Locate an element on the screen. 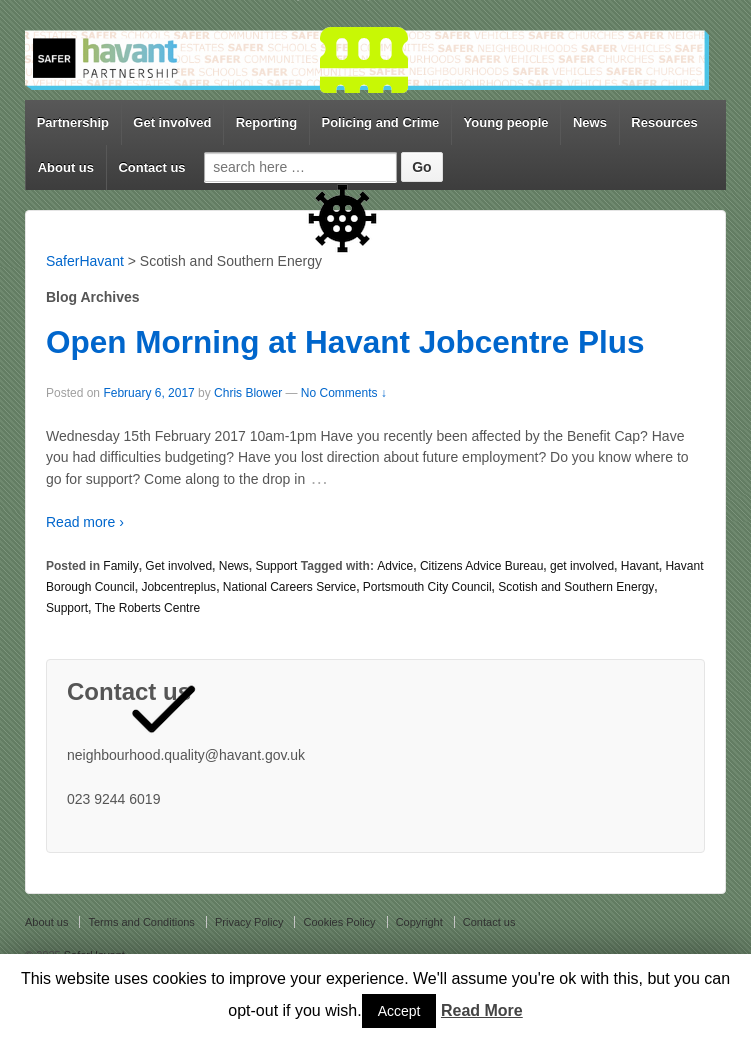  view system memory or RAM usage is located at coordinates (364, 60).